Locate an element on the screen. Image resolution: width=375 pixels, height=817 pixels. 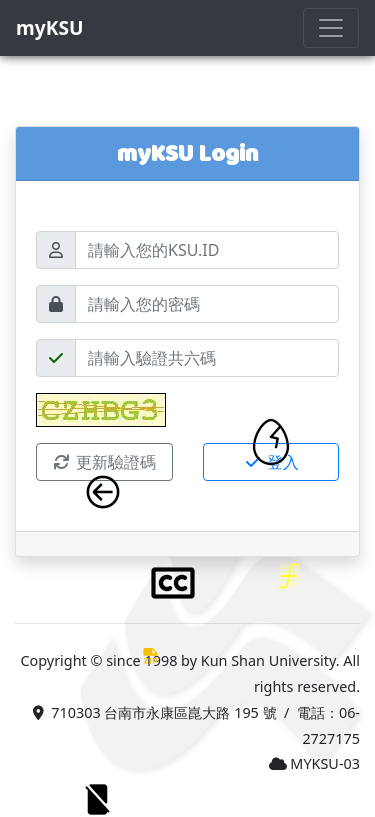
mobile device disabled or unavailable is located at coordinates (97, 799).